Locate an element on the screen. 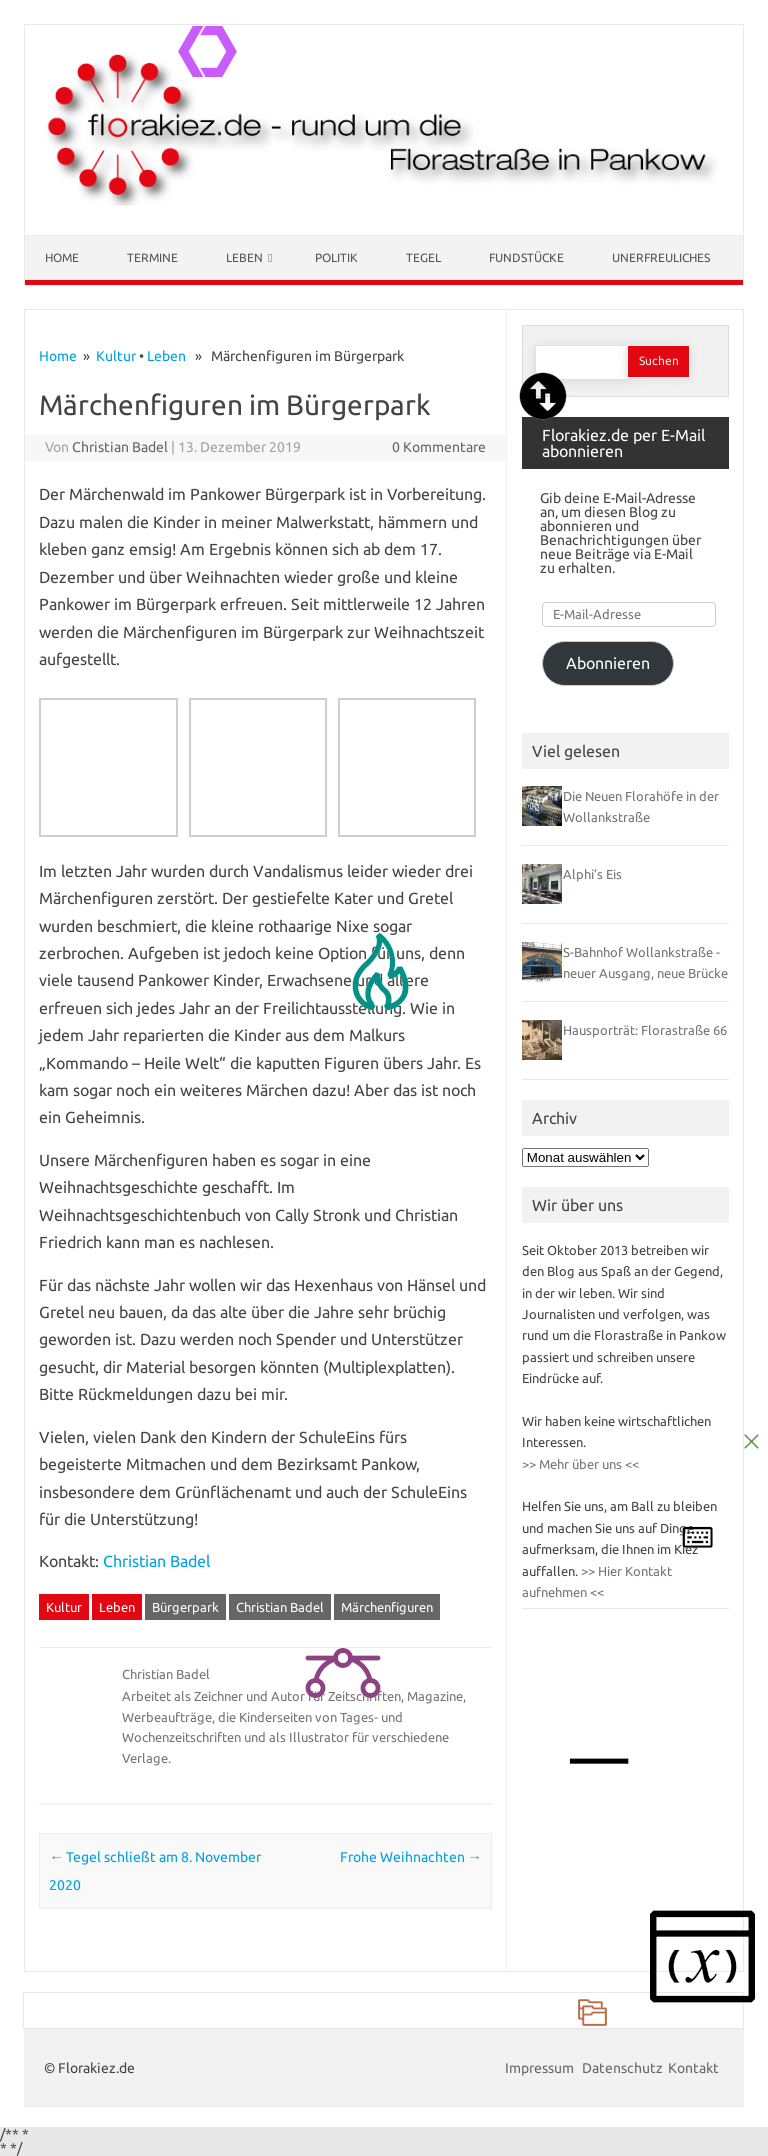 The image size is (768, 2156). view grouped variables in debug panel is located at coordinates (702, 1956).